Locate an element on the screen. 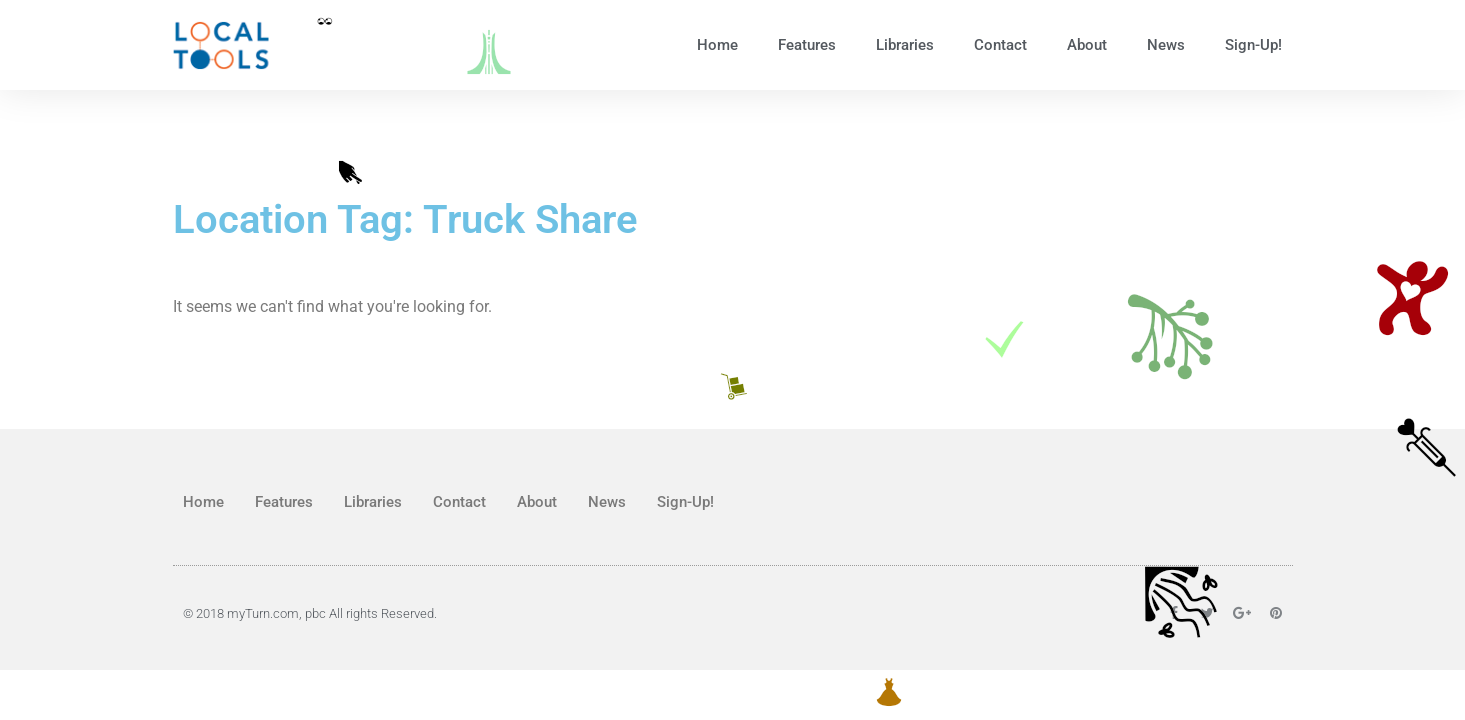 This screenshot has width=1465, height=720. confirm or complete an action is located at coordinates (1004, 339).